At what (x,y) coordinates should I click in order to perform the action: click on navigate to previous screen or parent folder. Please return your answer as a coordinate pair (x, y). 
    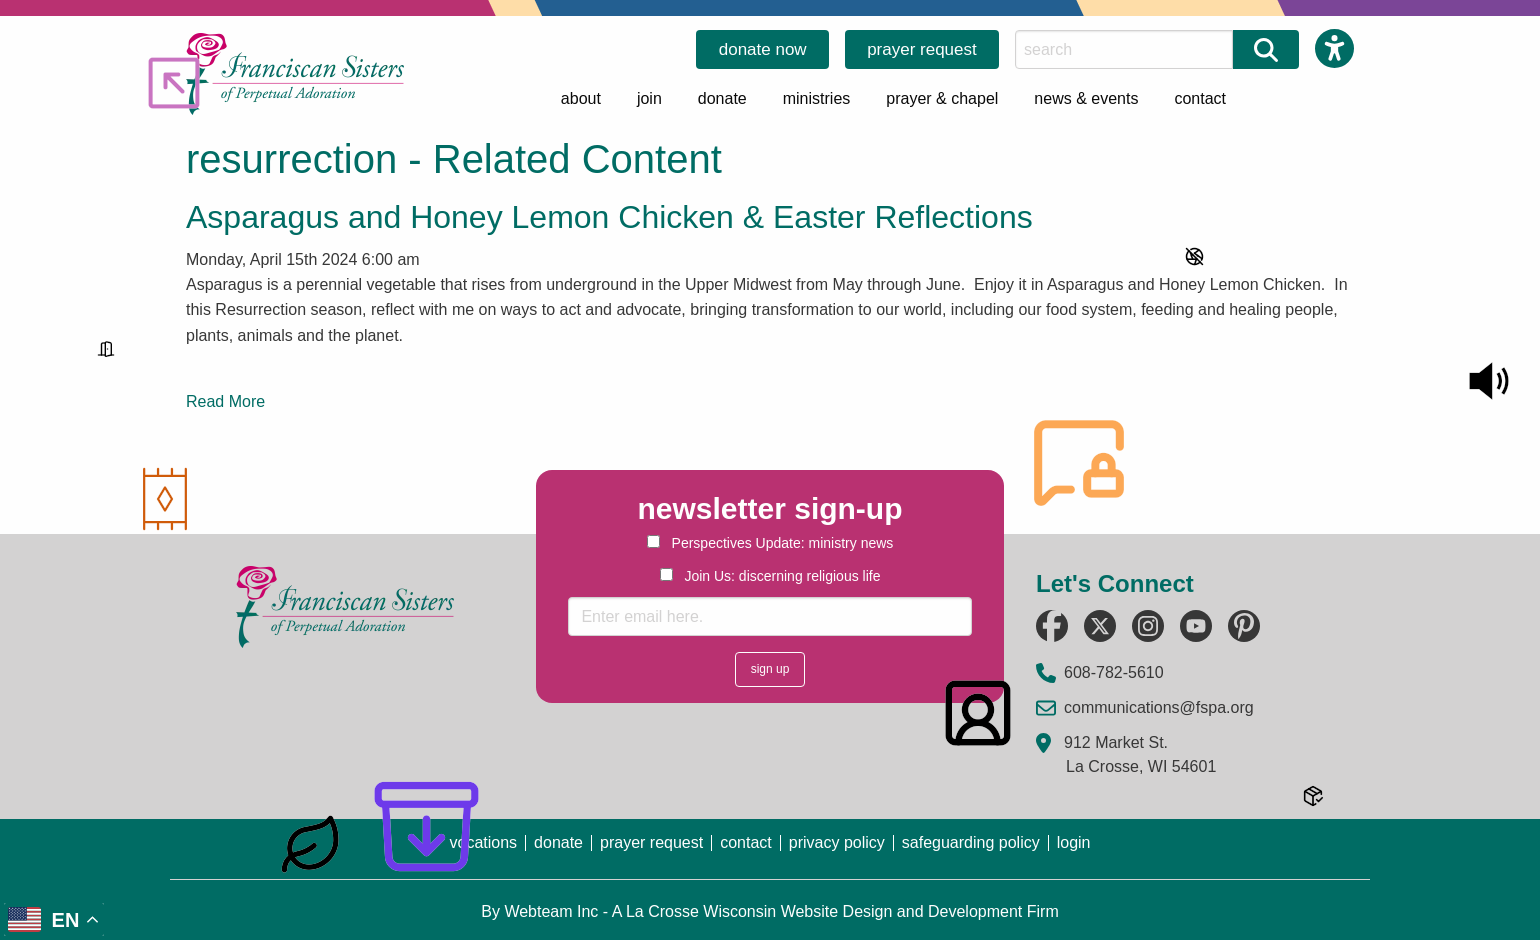
    Looking at the image, I should click on (174, 83).